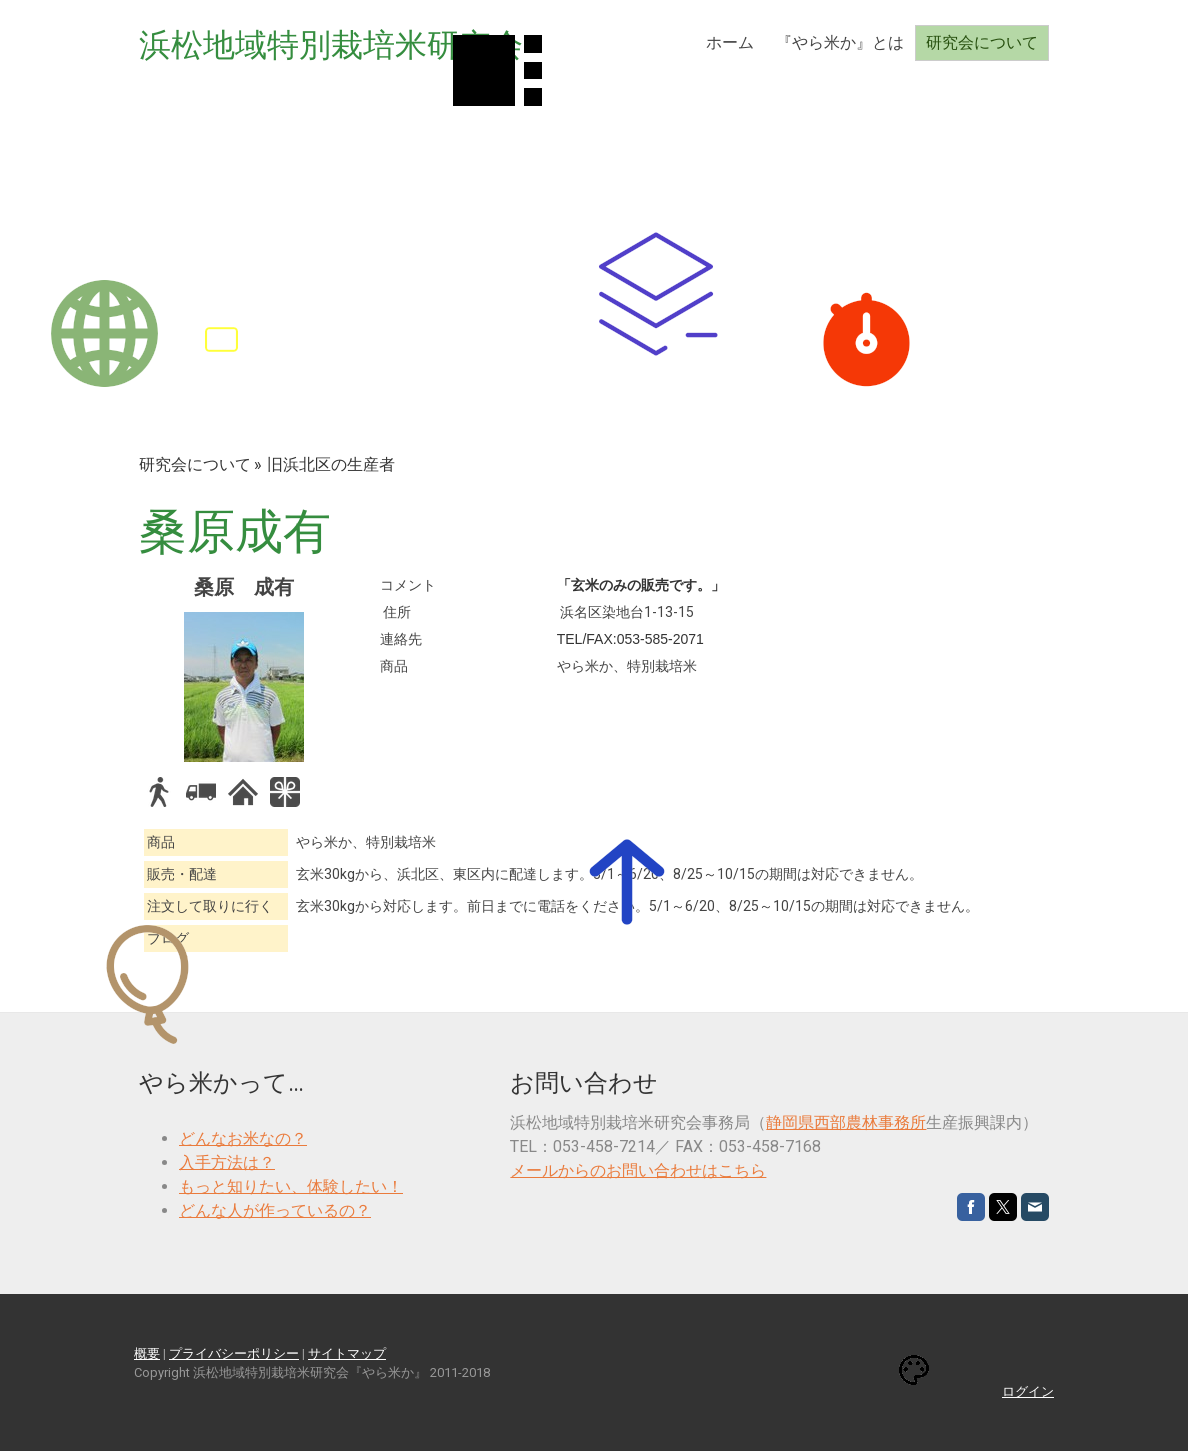 The image size is (1188, 1451). I want to click on switch to global or worldwide view, so click(104, 333).